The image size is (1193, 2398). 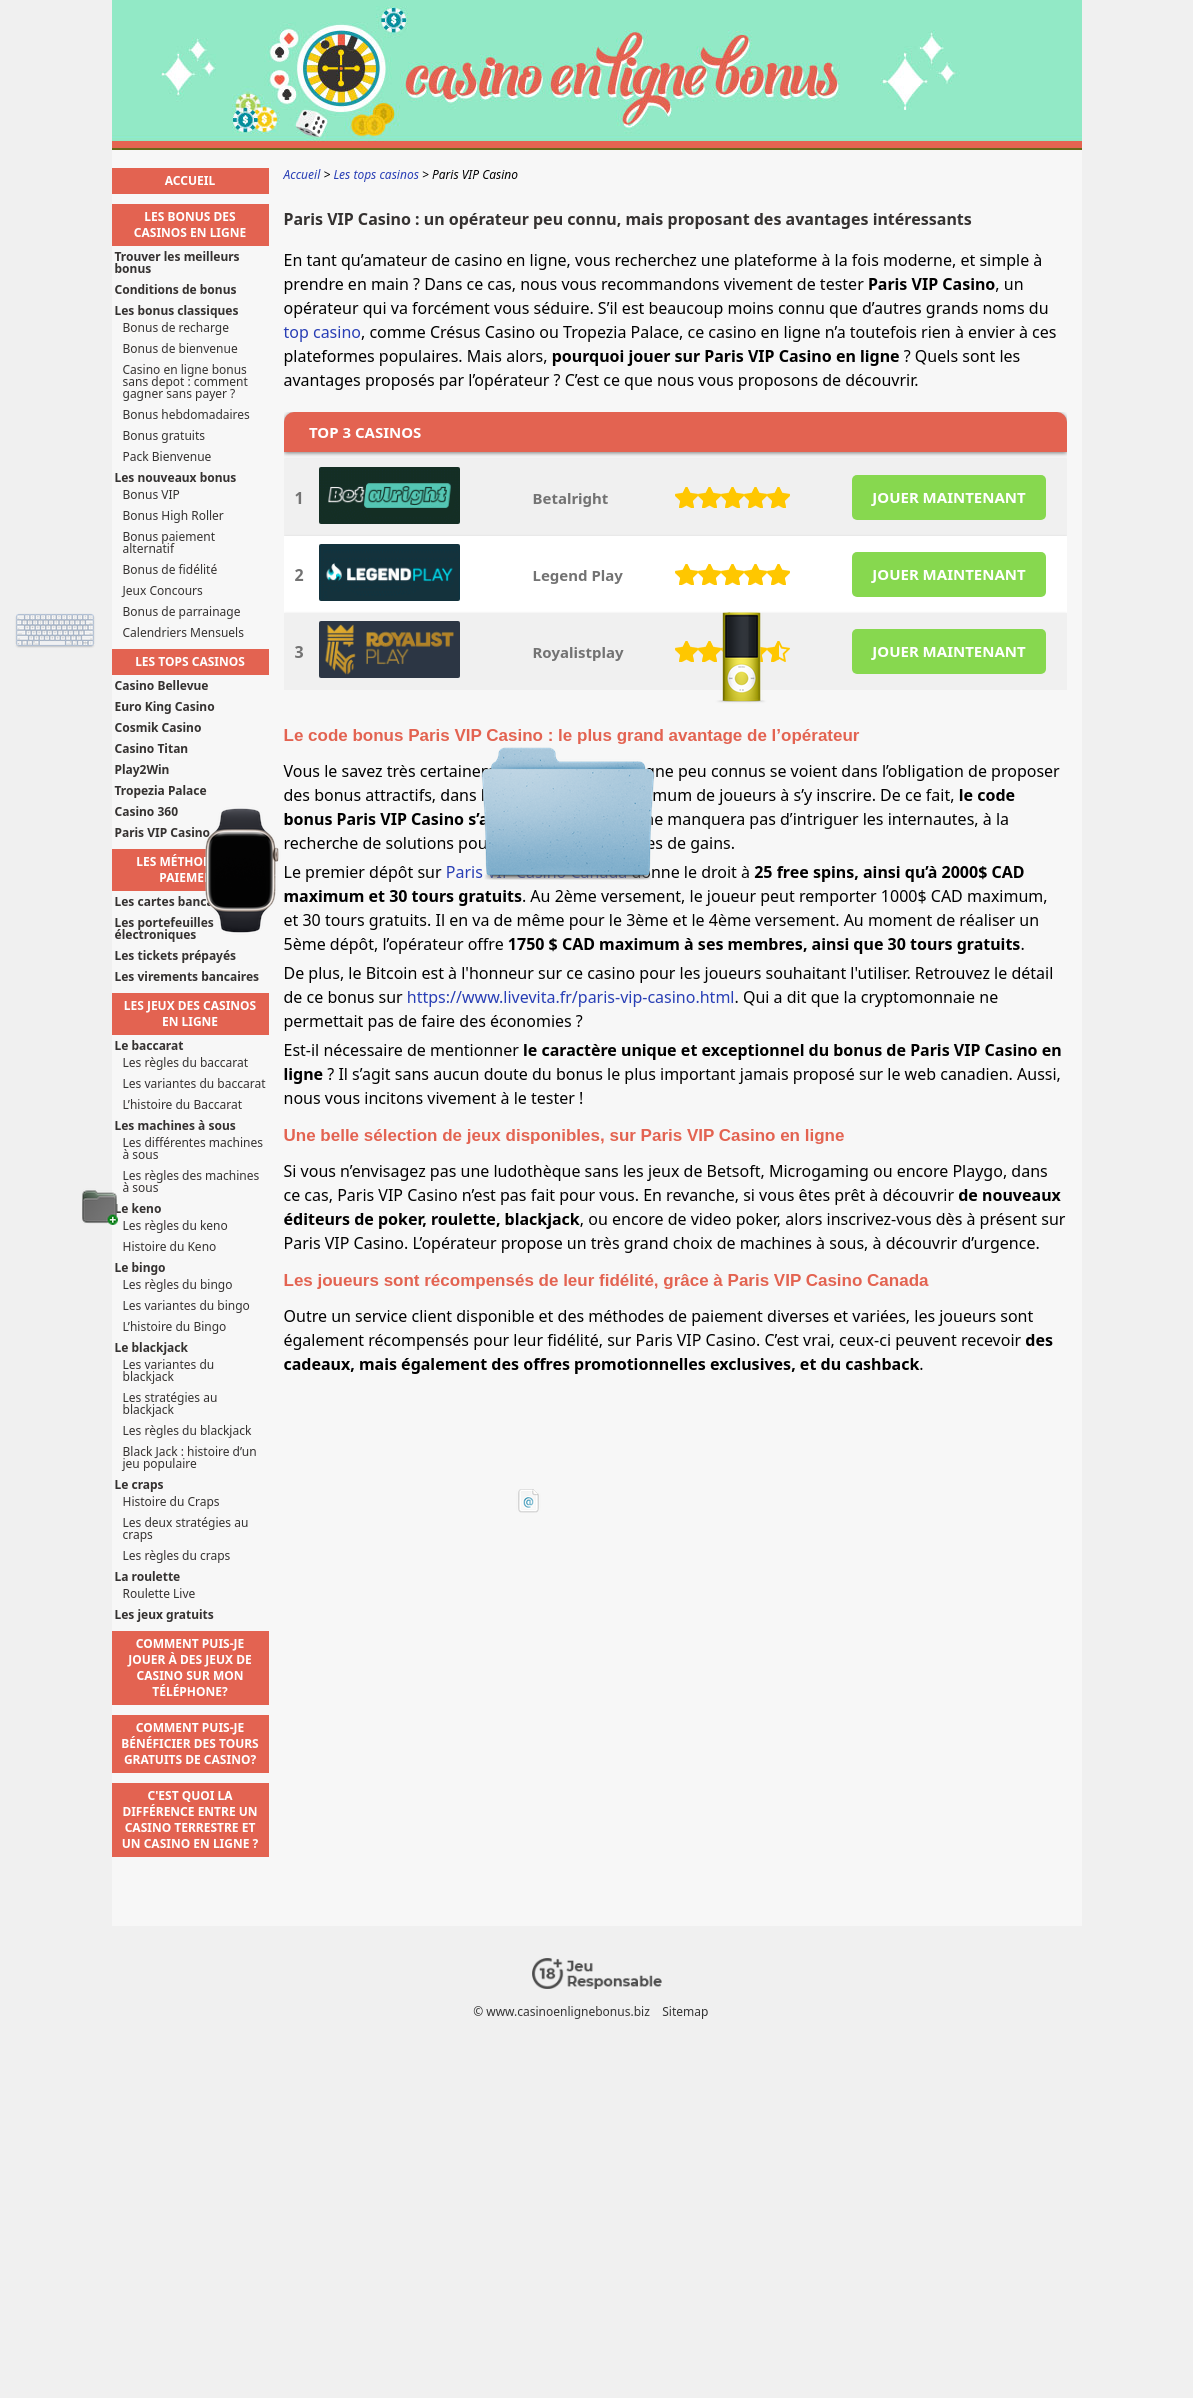 I want to click on create a new folder, so click(x=99, y=1206).